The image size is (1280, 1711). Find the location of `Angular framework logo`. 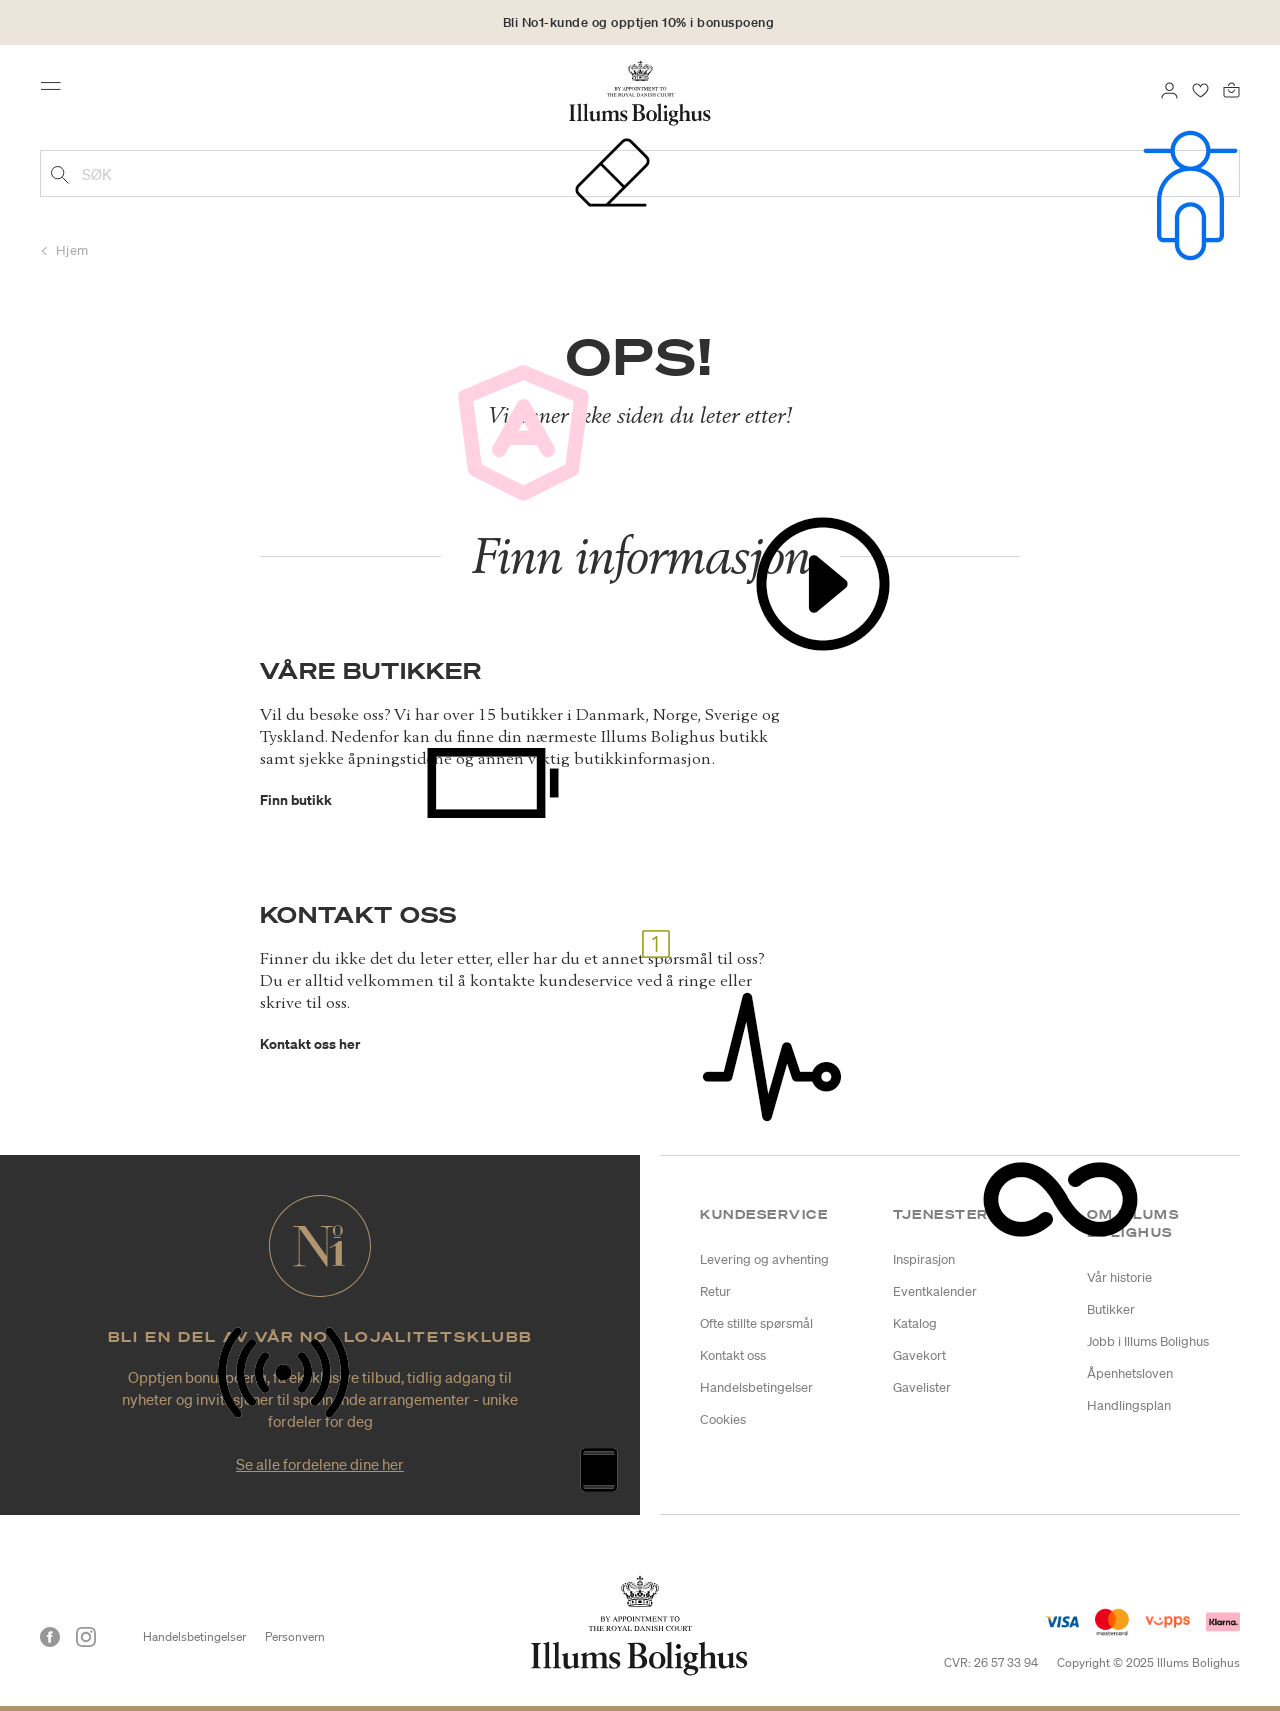

Angular framework logo is located at coordinates (523, 430).